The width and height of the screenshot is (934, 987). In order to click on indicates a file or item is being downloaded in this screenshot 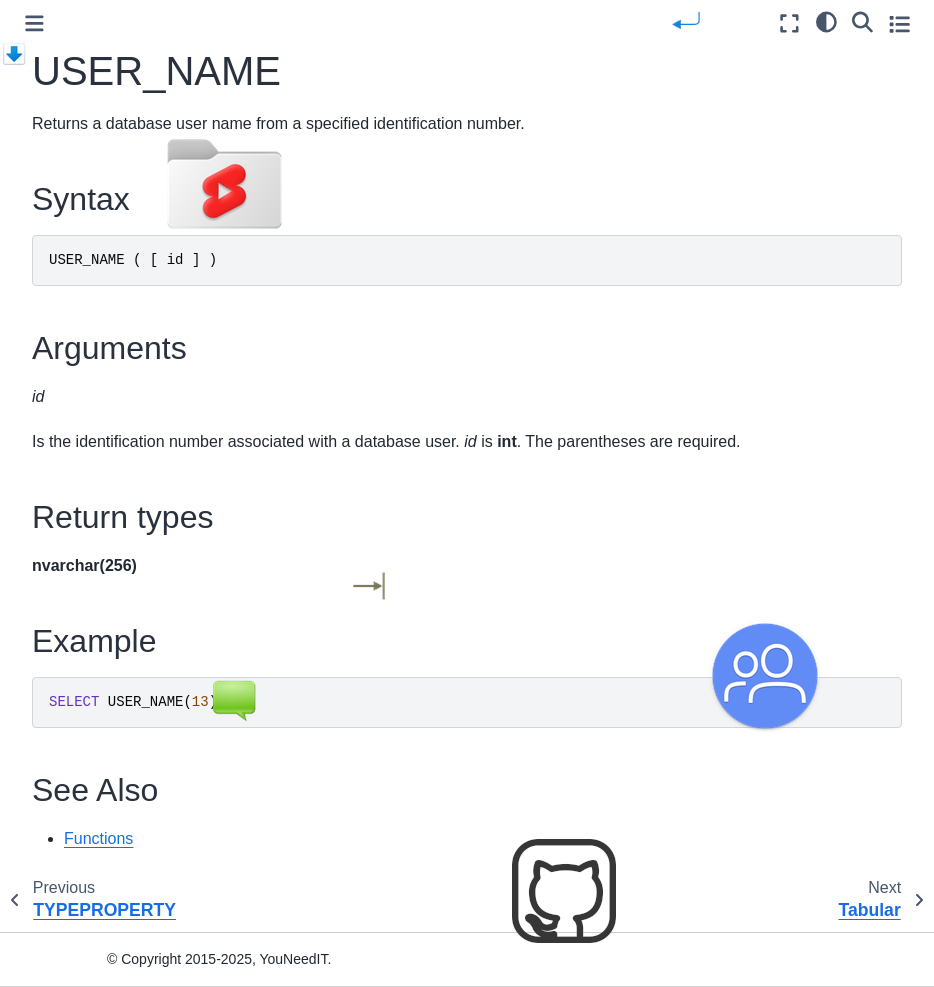, I will do `click(31, 36)`.